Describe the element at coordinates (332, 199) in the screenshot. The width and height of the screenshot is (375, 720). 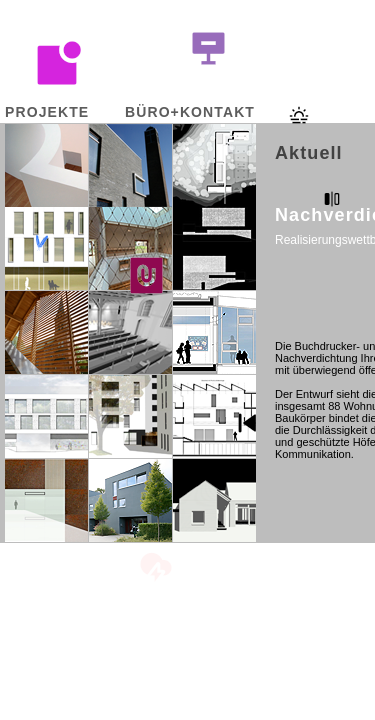
I see `flip image horizontally` at that location.